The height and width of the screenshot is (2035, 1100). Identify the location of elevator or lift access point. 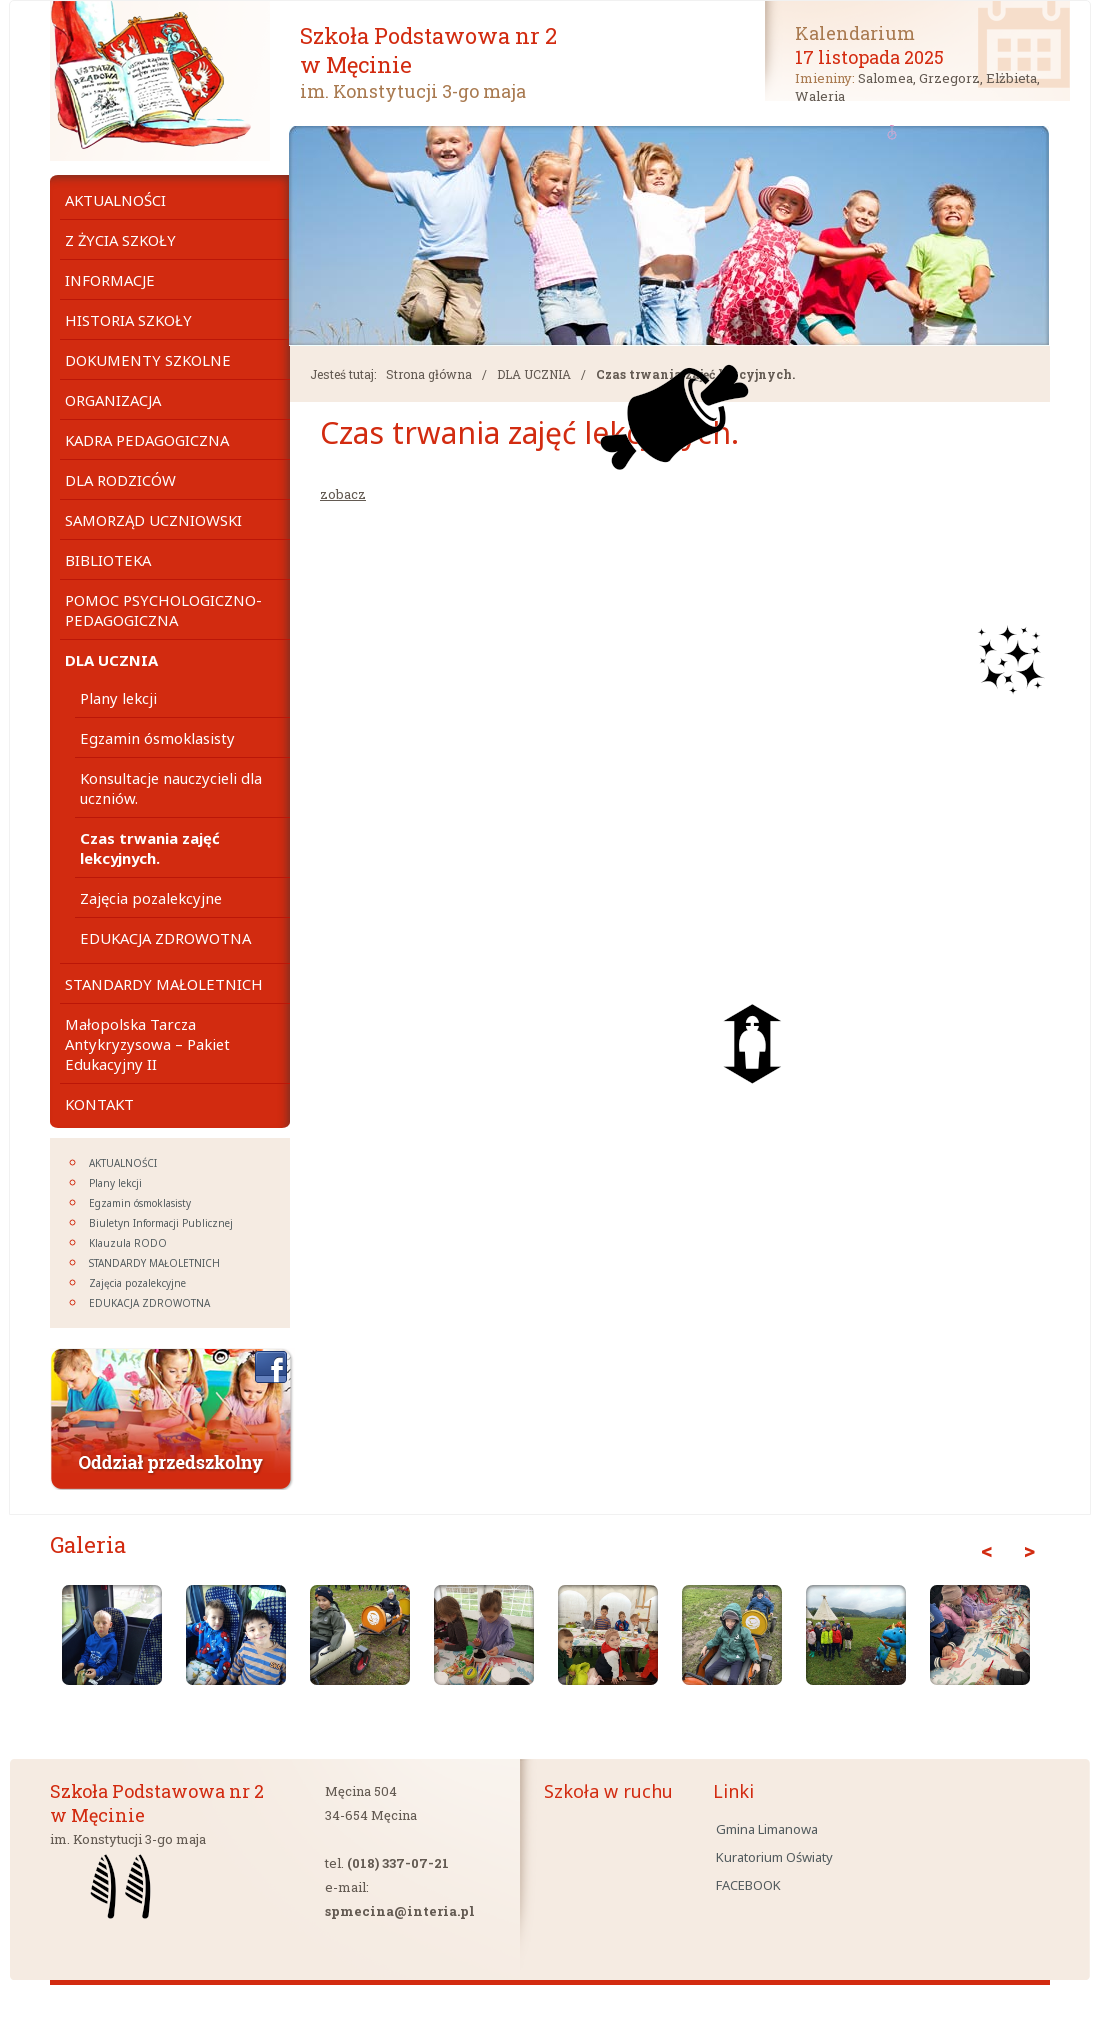
(752, 1043).